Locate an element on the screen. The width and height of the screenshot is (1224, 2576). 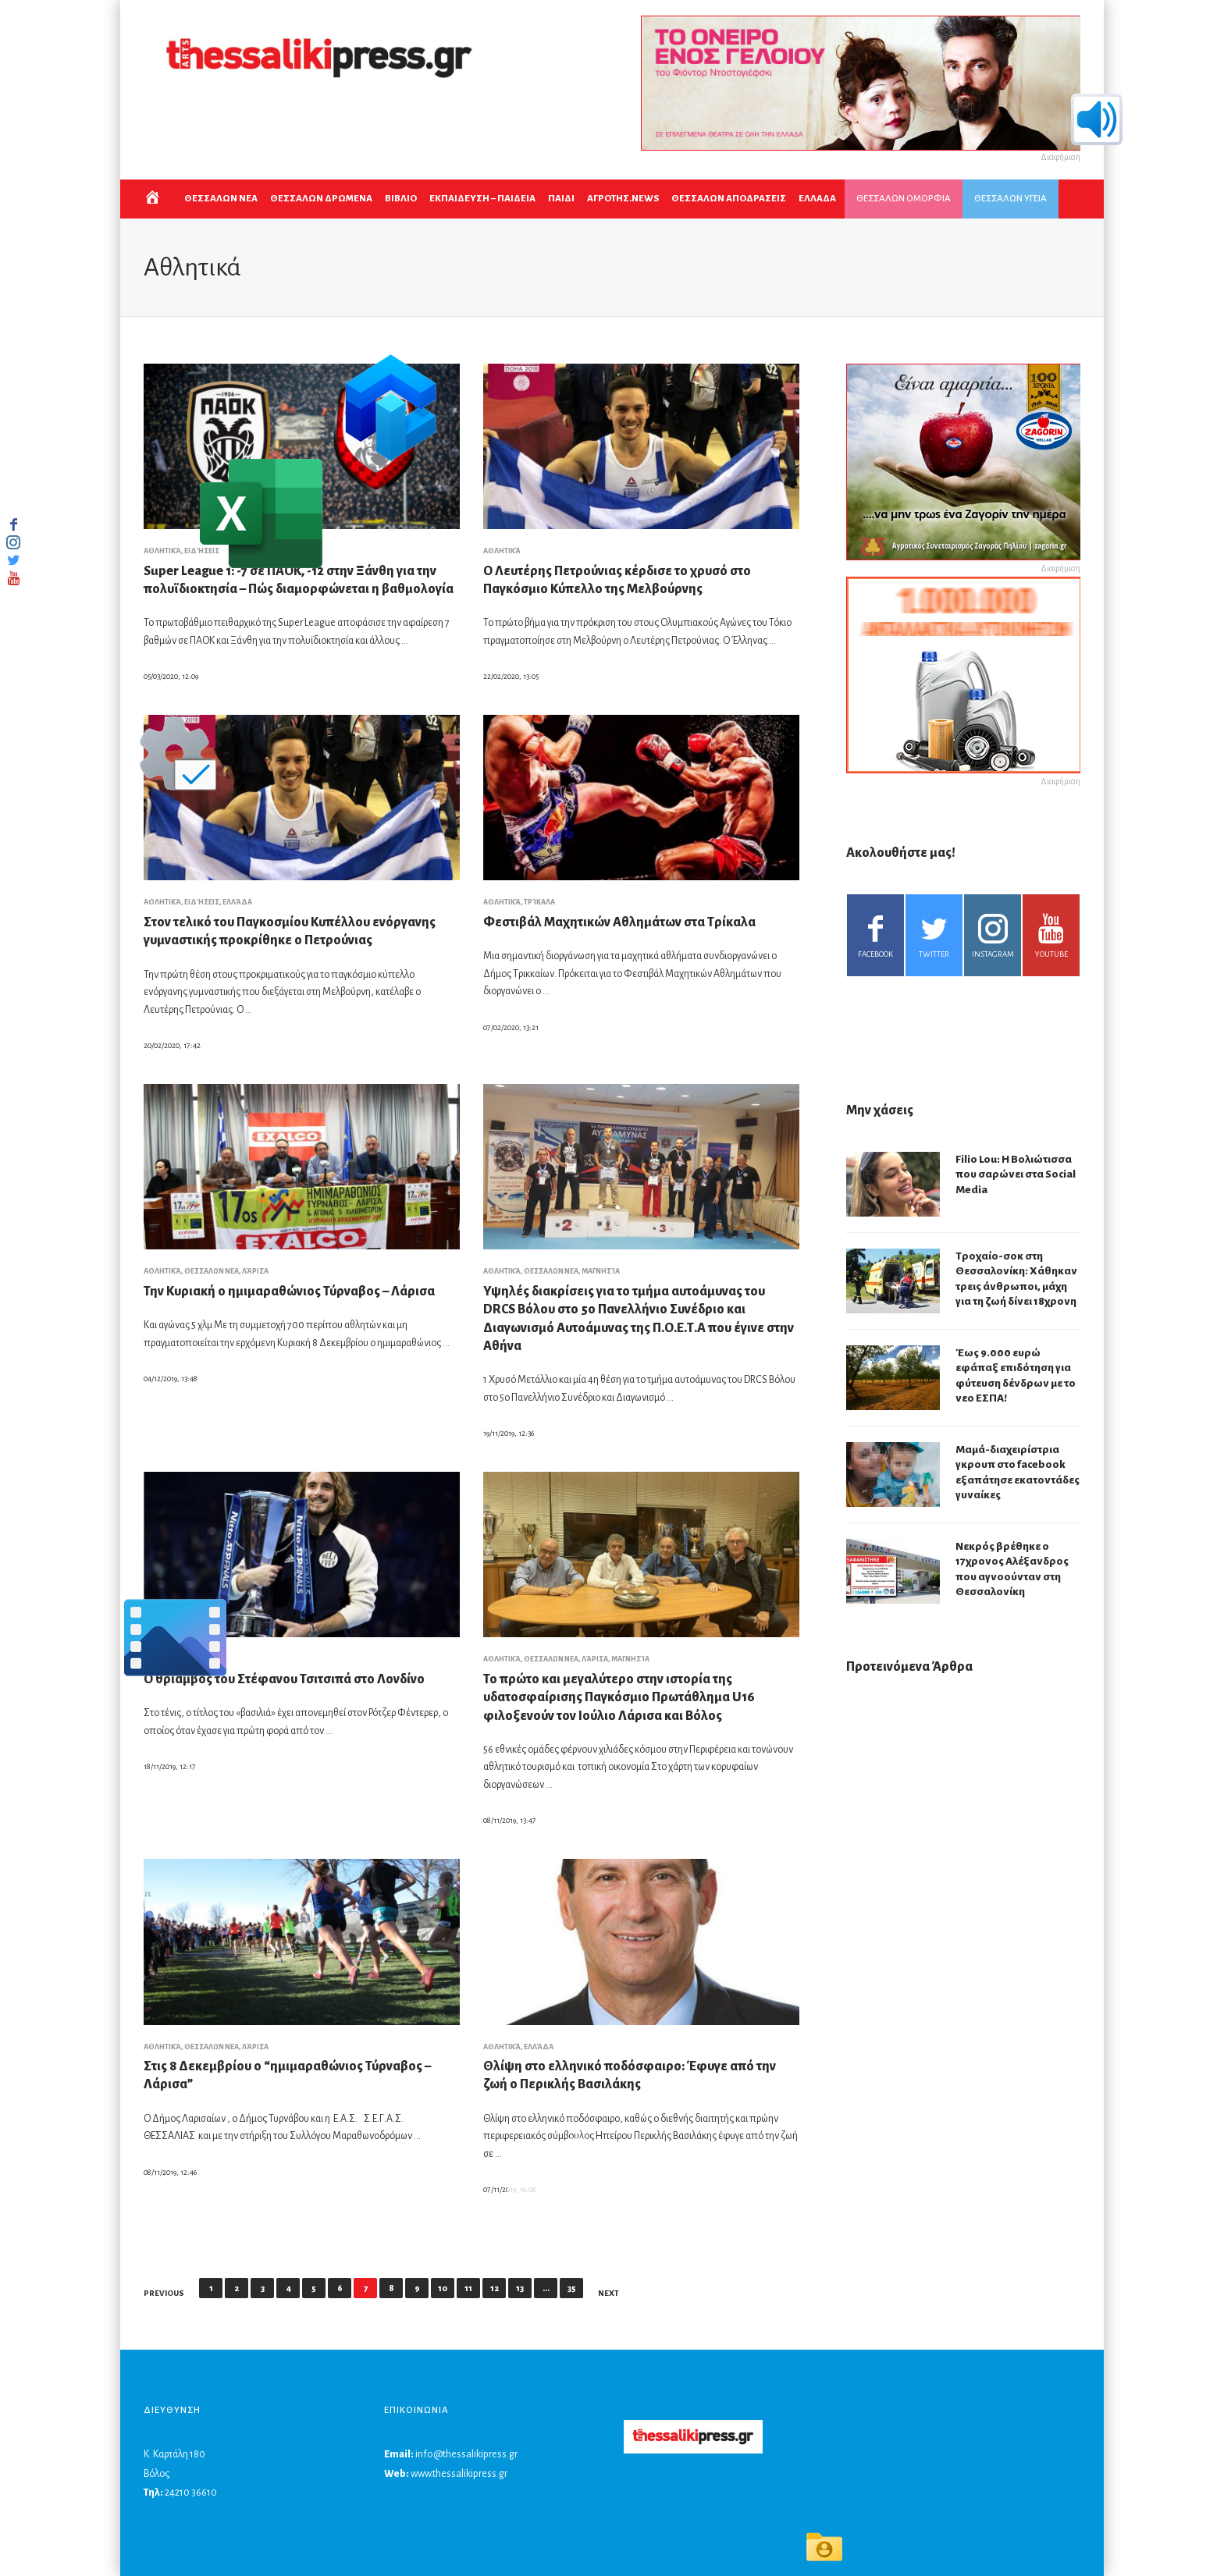
open the video editor app is located at coordinates (175, 1637).